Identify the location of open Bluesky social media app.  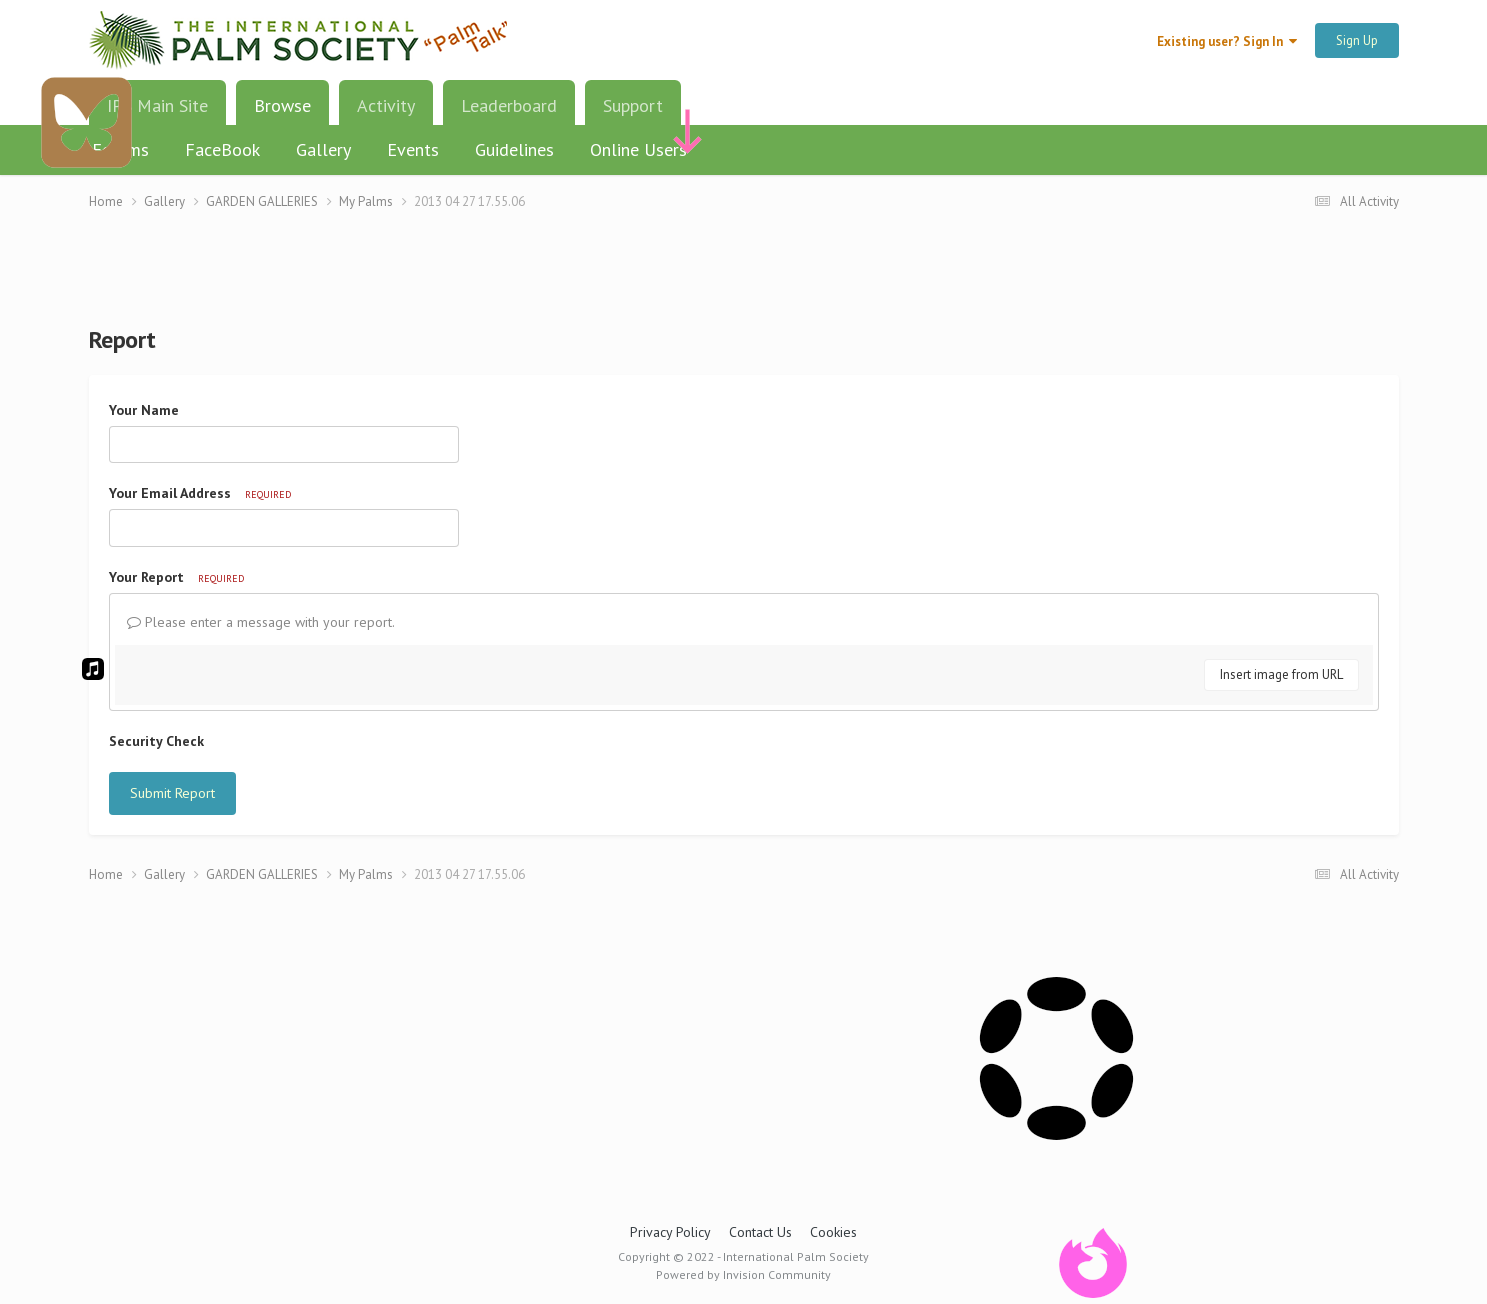
(86, 122).